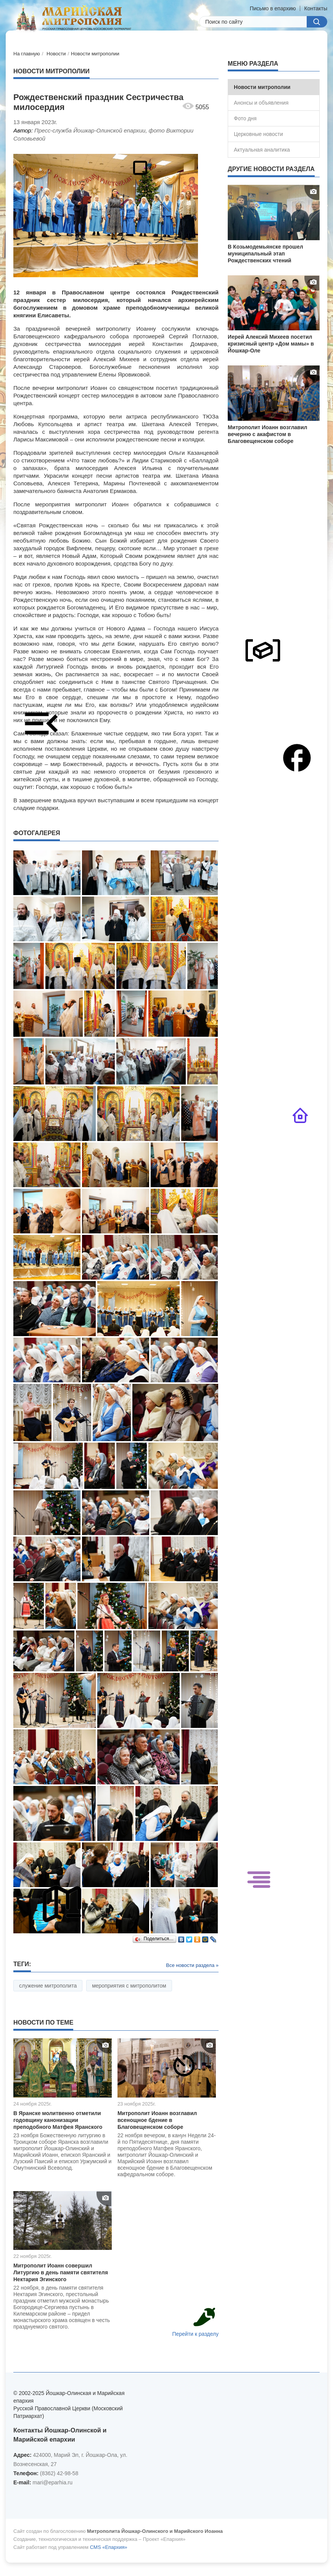  What do you see at coordinates (184, 2065) in the screenshot?
I see `set or view a countdown timer` at bounding box center [184, 2065].